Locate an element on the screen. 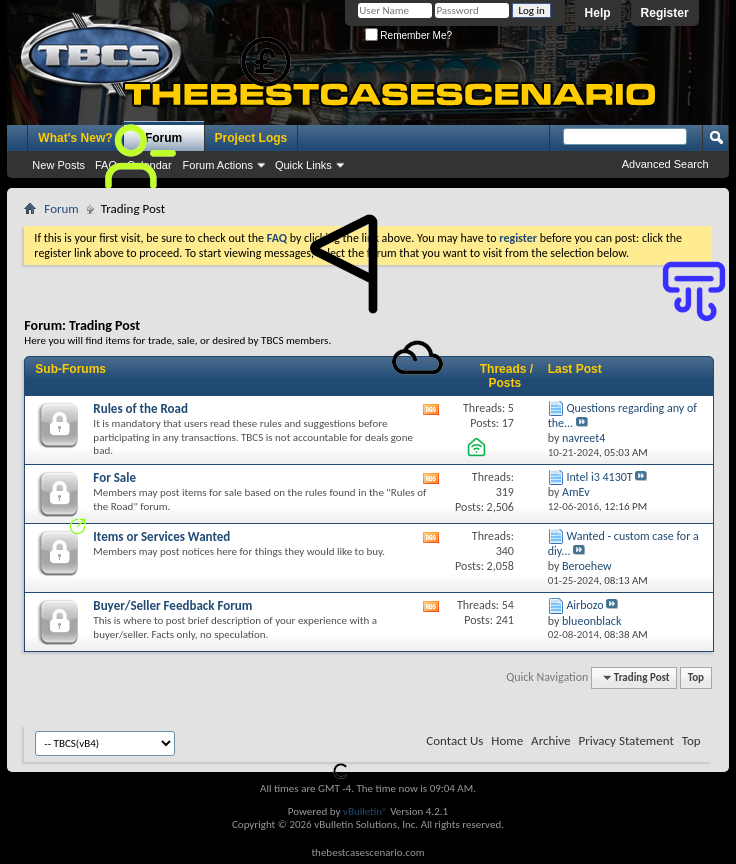 This screenshot has width=736, height=864. adjust air conditioning or ventilation settings is located at coordinates (694, 290).